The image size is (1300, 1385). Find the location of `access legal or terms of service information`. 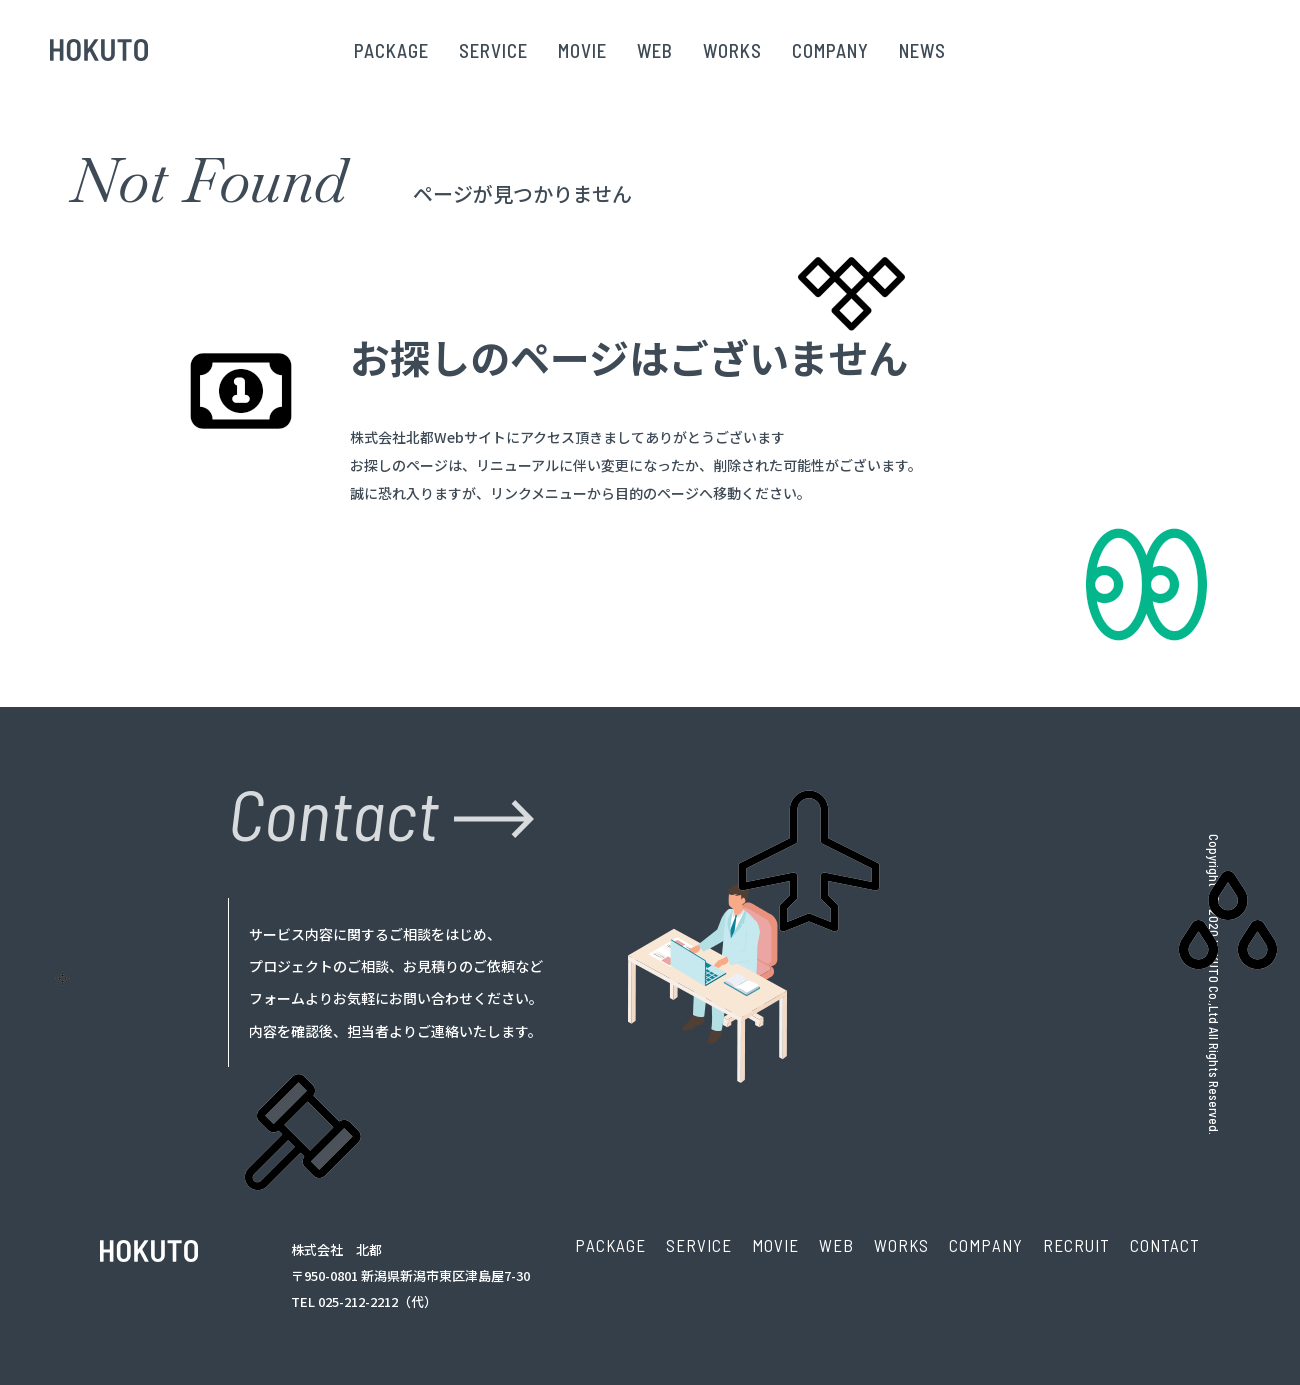

access legal or terms of service information is located at coordinates (298, 1136).